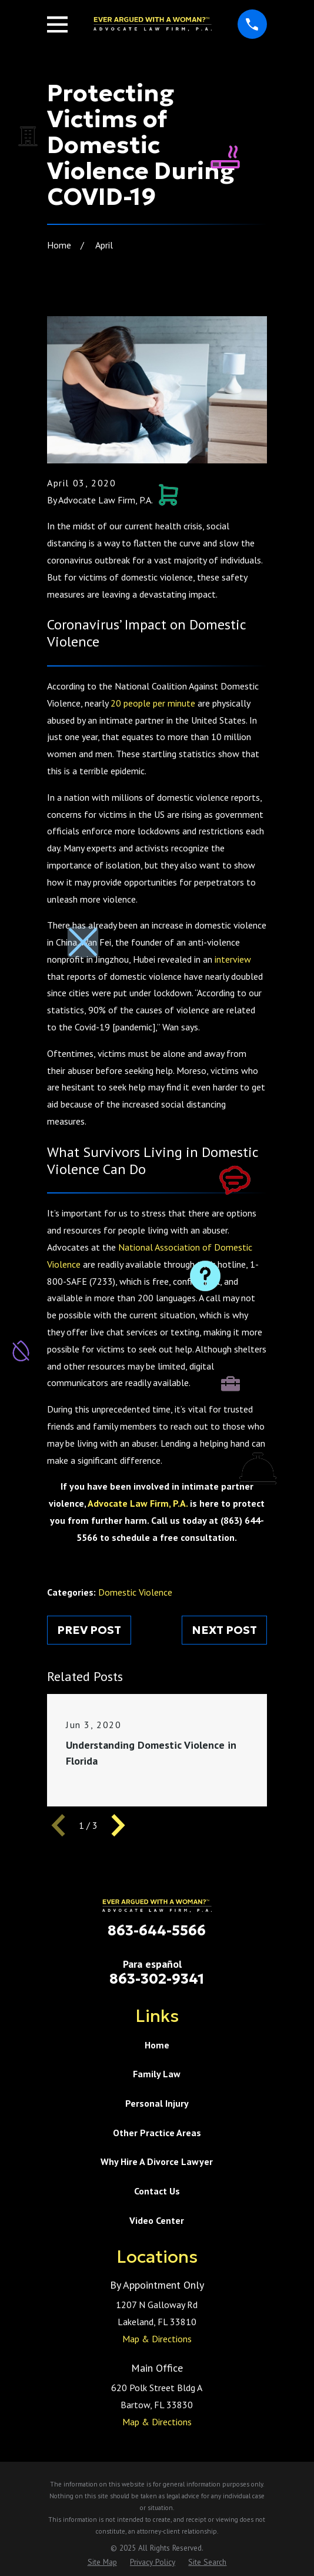  What do you see at coordinates (83, 942) in the screenshot?
I see `close the current window or dialog` at bounding box center [83, 942].